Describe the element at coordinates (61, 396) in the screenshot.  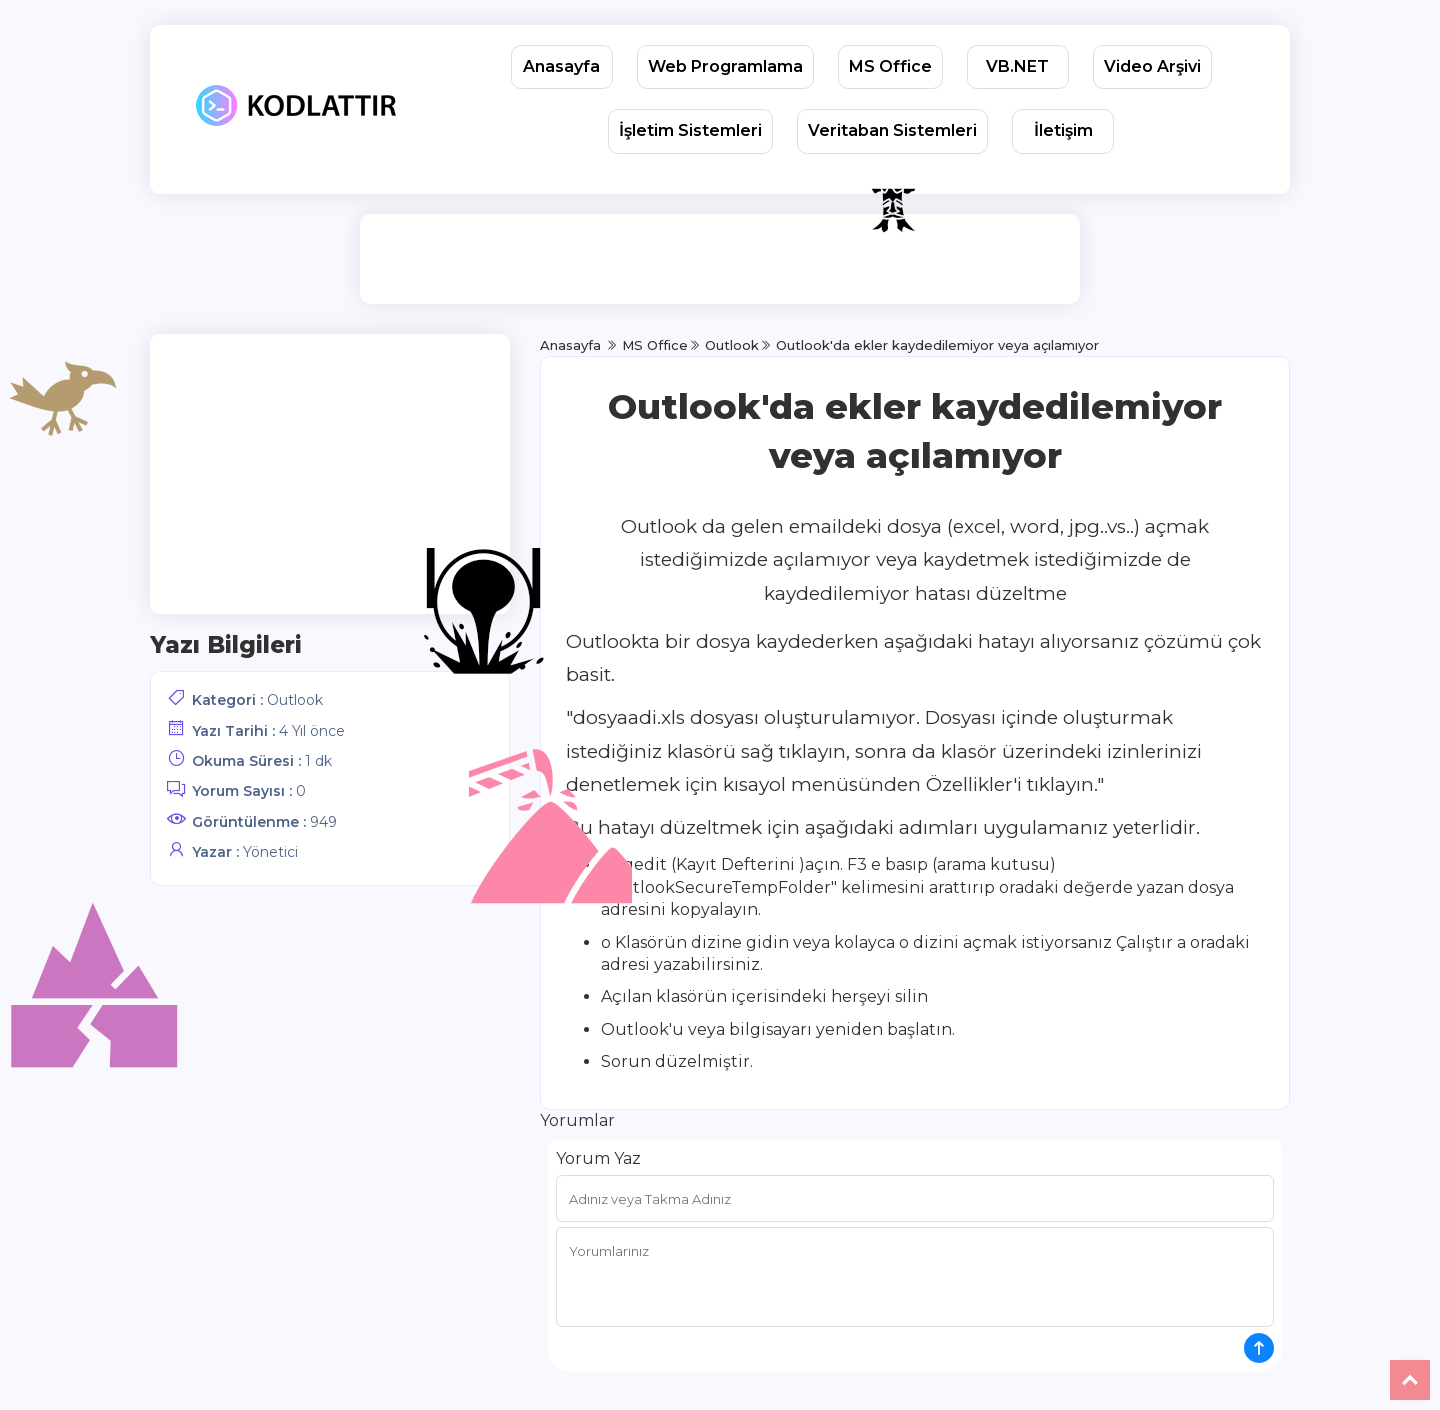
I see `sparrow character or bird companion in a game` at that location.